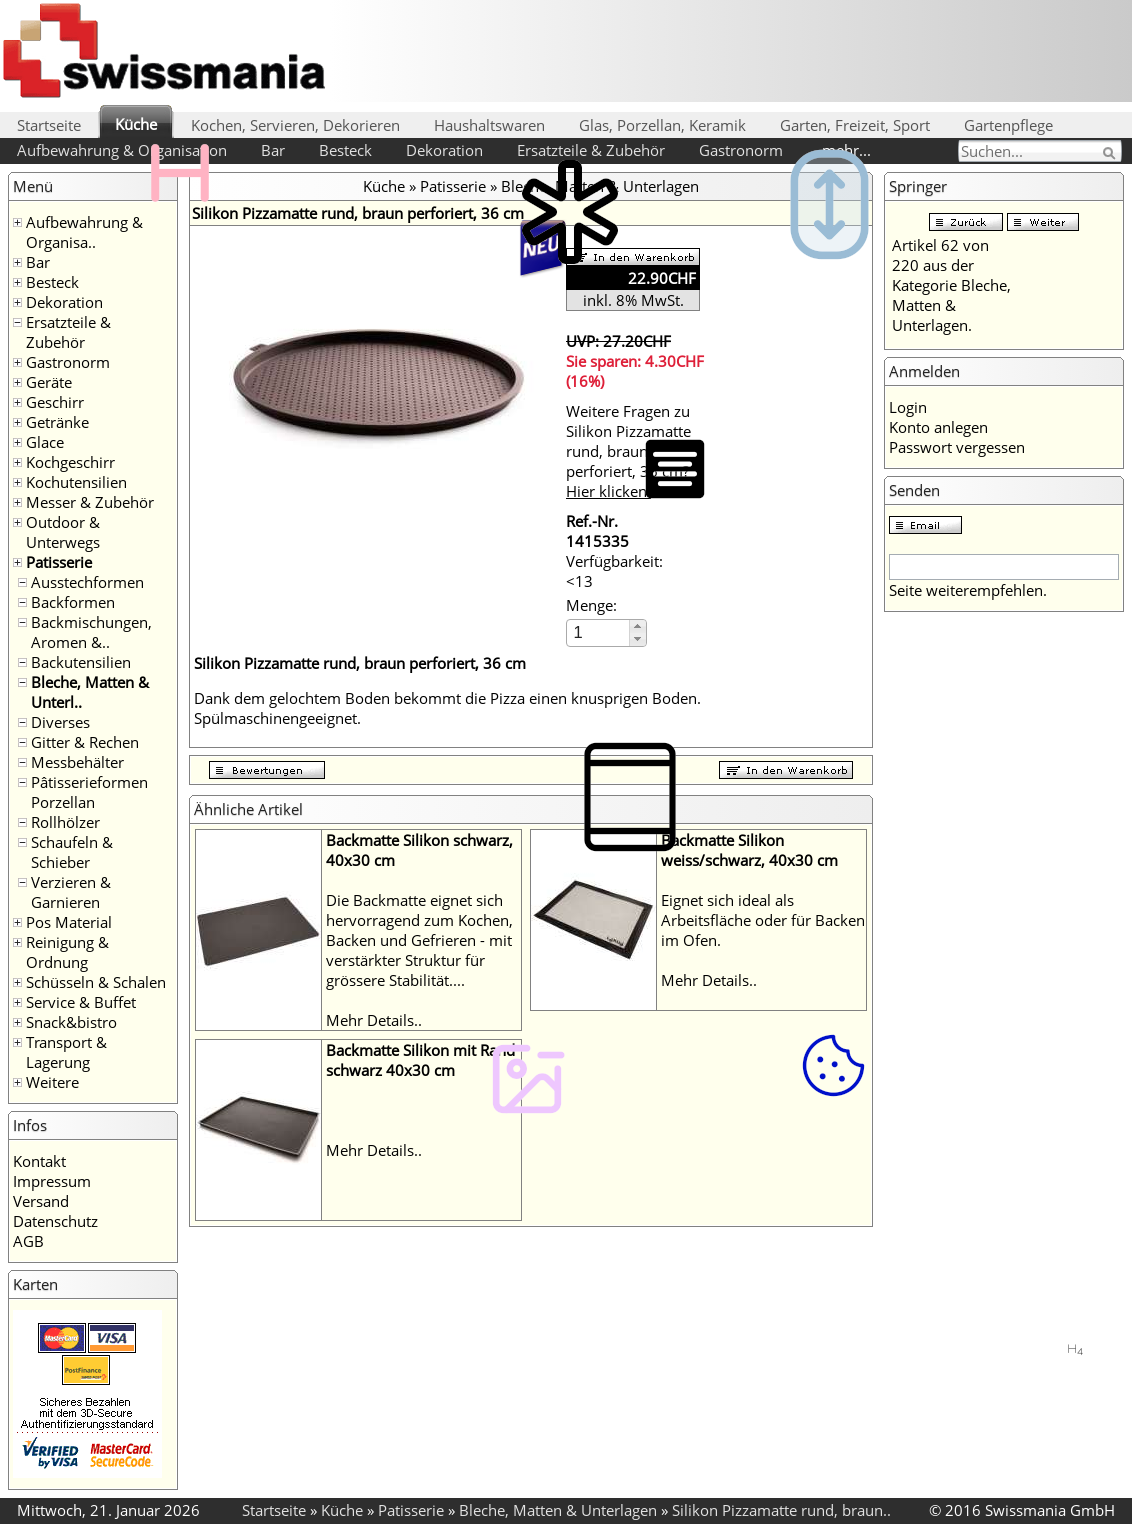 The width and height of the screenshot is (1132, 1534). I want to click on remove an image from the collection, so click(527, 1079).